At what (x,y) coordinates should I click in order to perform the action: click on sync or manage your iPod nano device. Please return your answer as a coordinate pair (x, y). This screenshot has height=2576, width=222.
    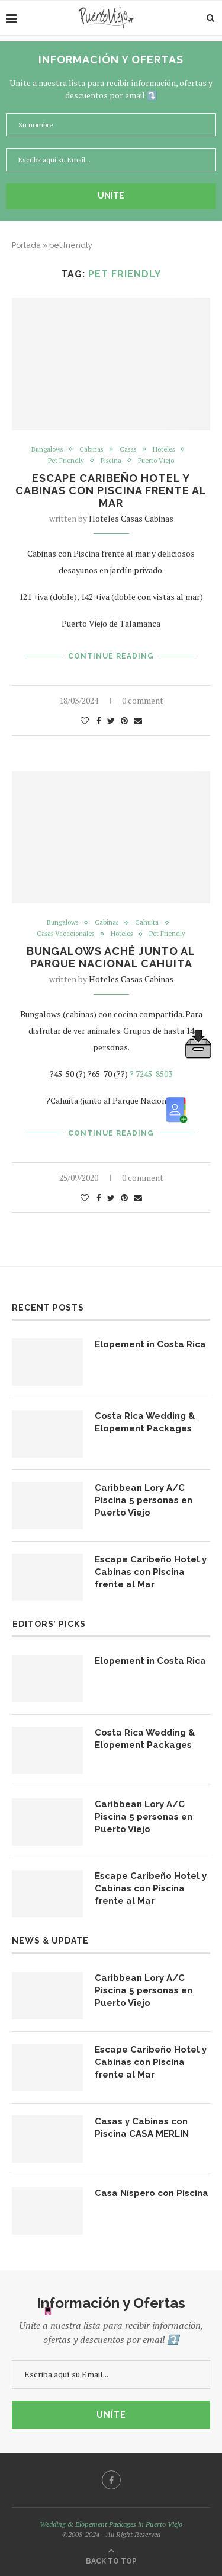
    Looking at the image, I should click on (48, 2309).